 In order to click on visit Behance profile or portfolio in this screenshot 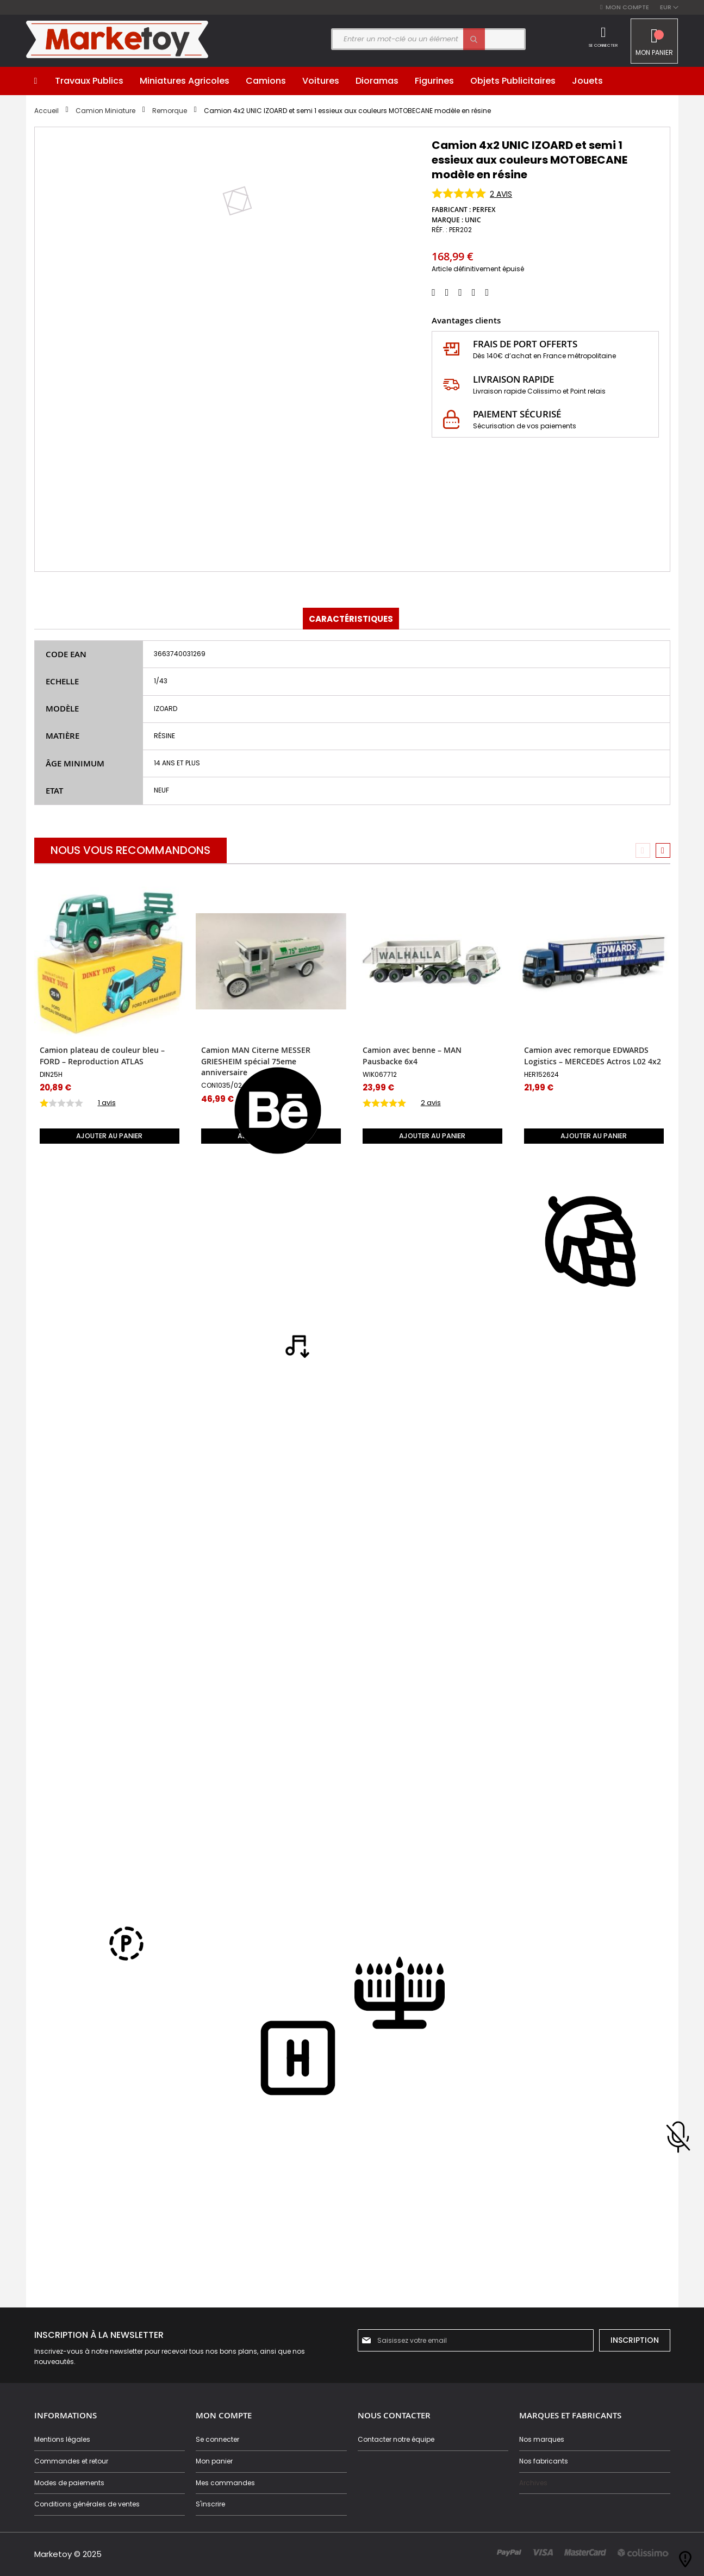, I will do `click(278, 1111)`.